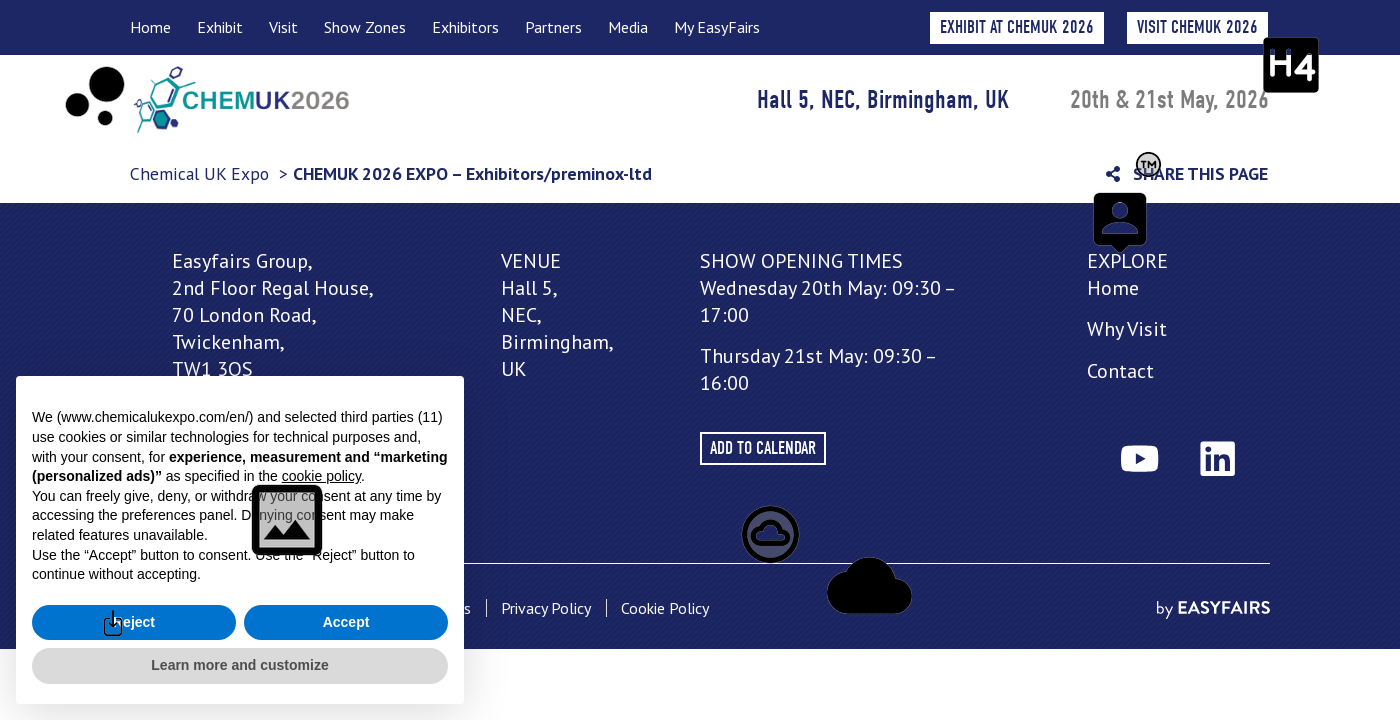 The height and width of the screenshot is (720, 1400). Describe the element at coordinates (95, 96) in the screenshot. I see `view bubble chart visualization` at that location.